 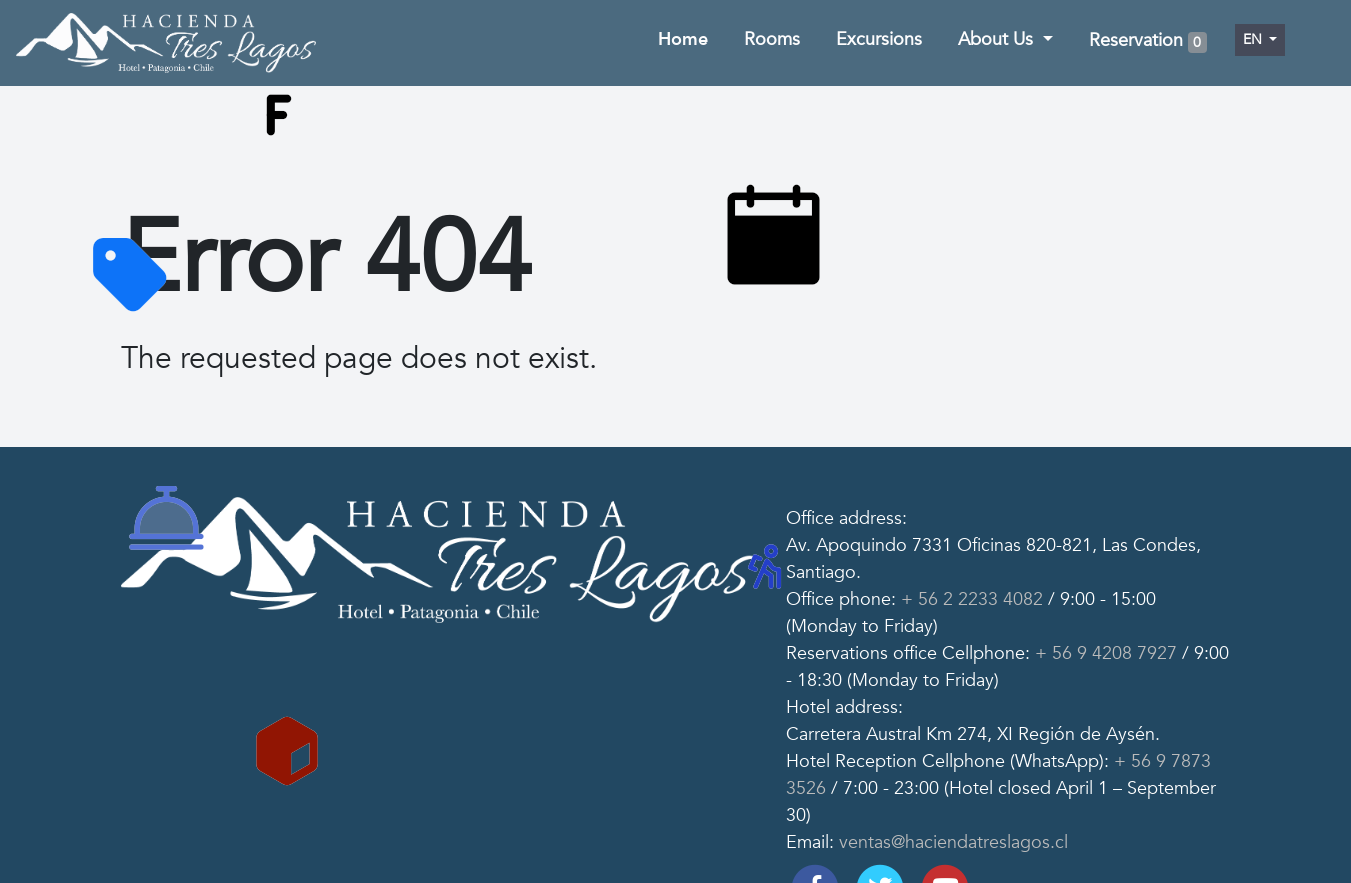 I want to click on add a tag or label to an item, so click(x=128, y=273).